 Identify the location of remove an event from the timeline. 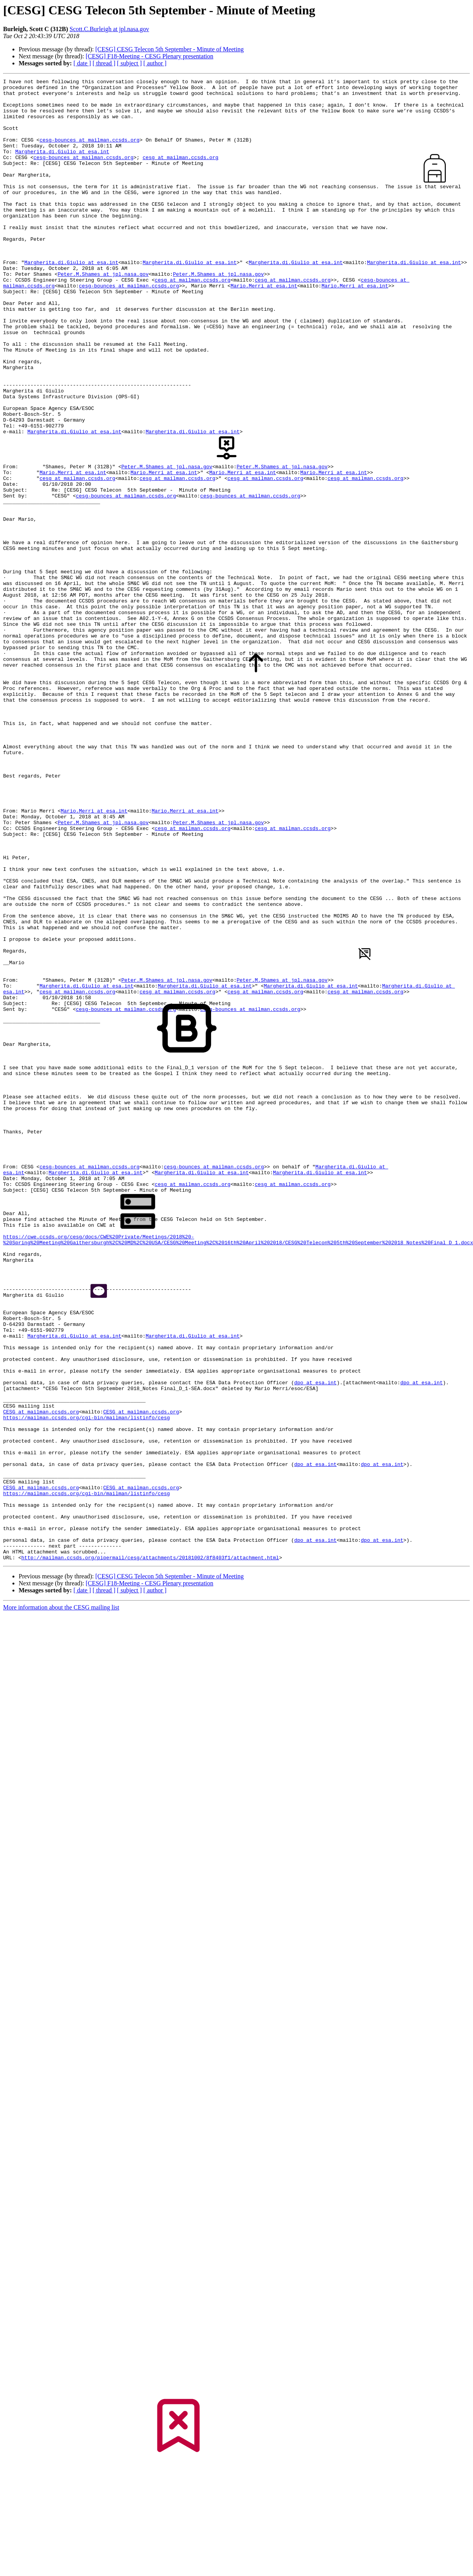
(227, 447).